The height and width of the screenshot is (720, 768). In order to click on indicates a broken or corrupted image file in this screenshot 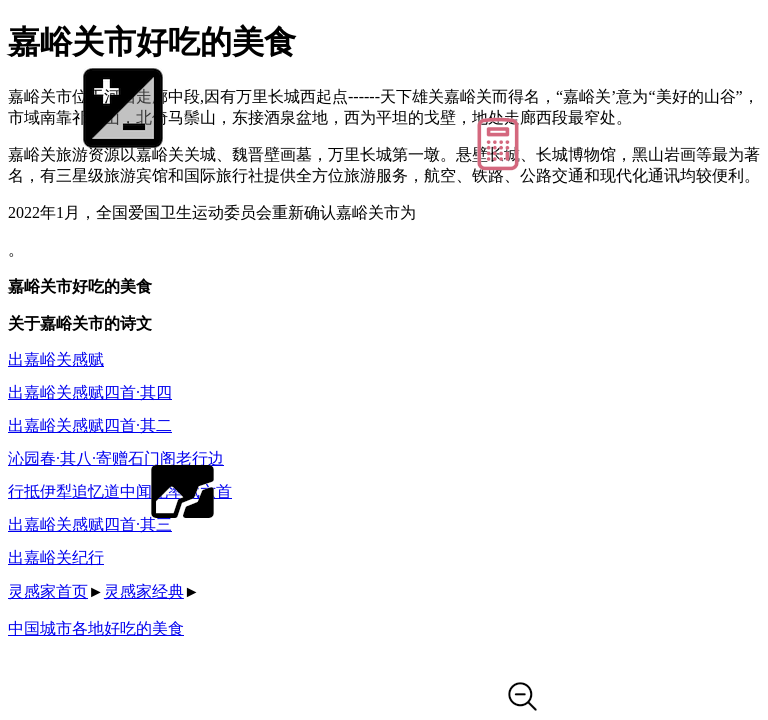, I will do `click(182, 491)`.